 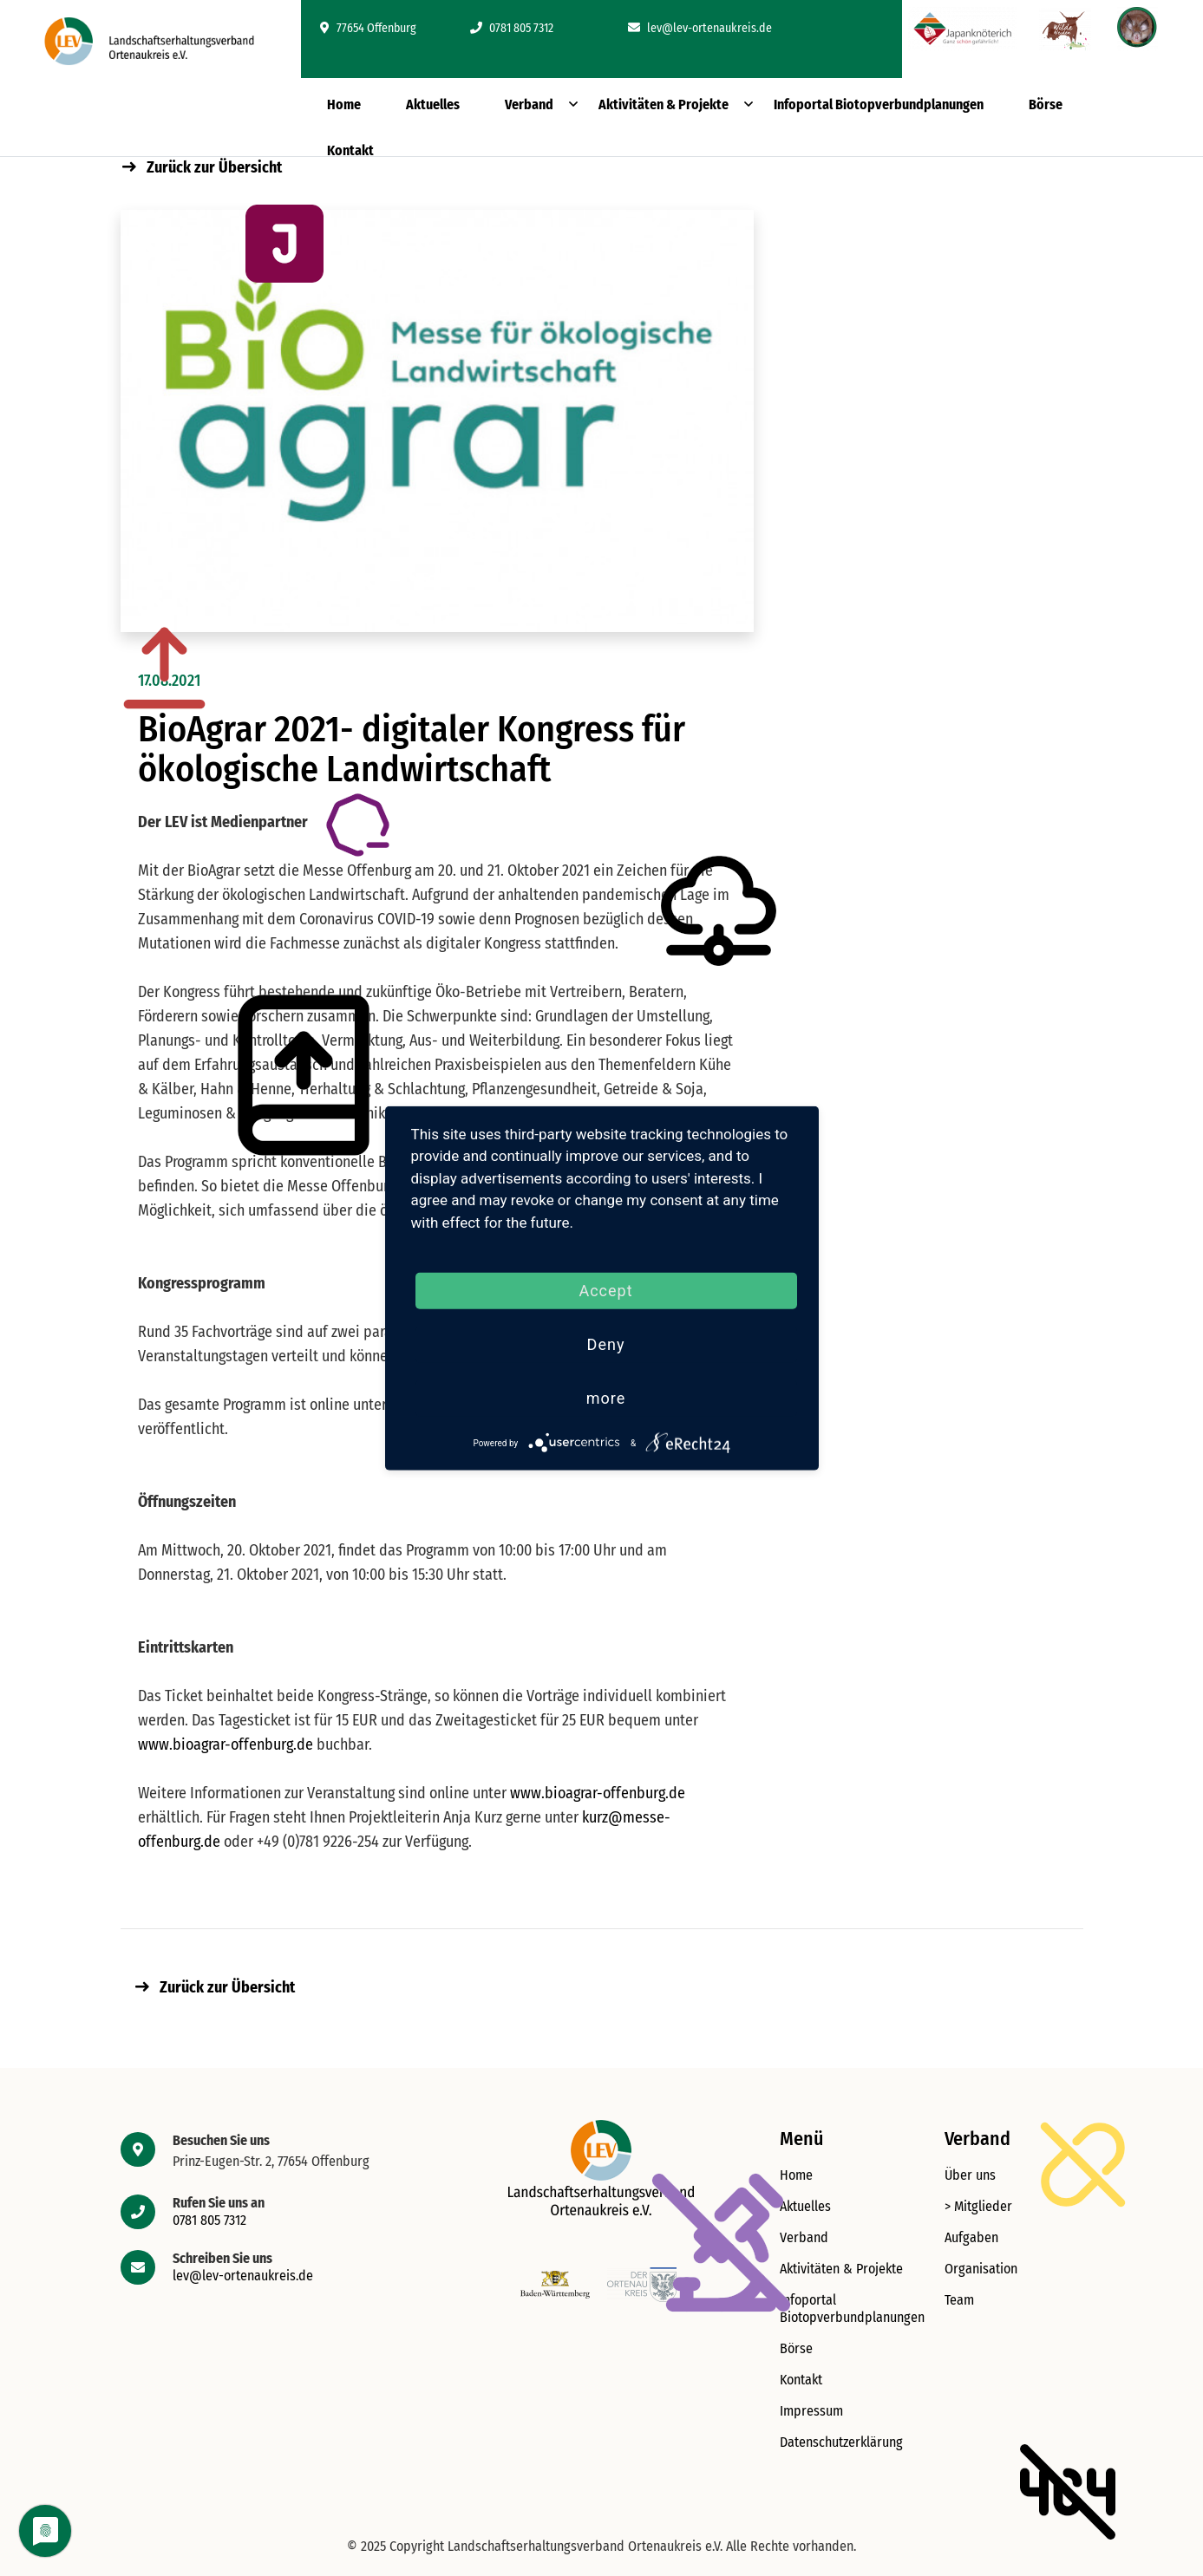 What do you see at coordinates (1068, 2492) in the screenshot?
I see `indicates 404 error detection is disabled` at bounding box center [1068, 2492].